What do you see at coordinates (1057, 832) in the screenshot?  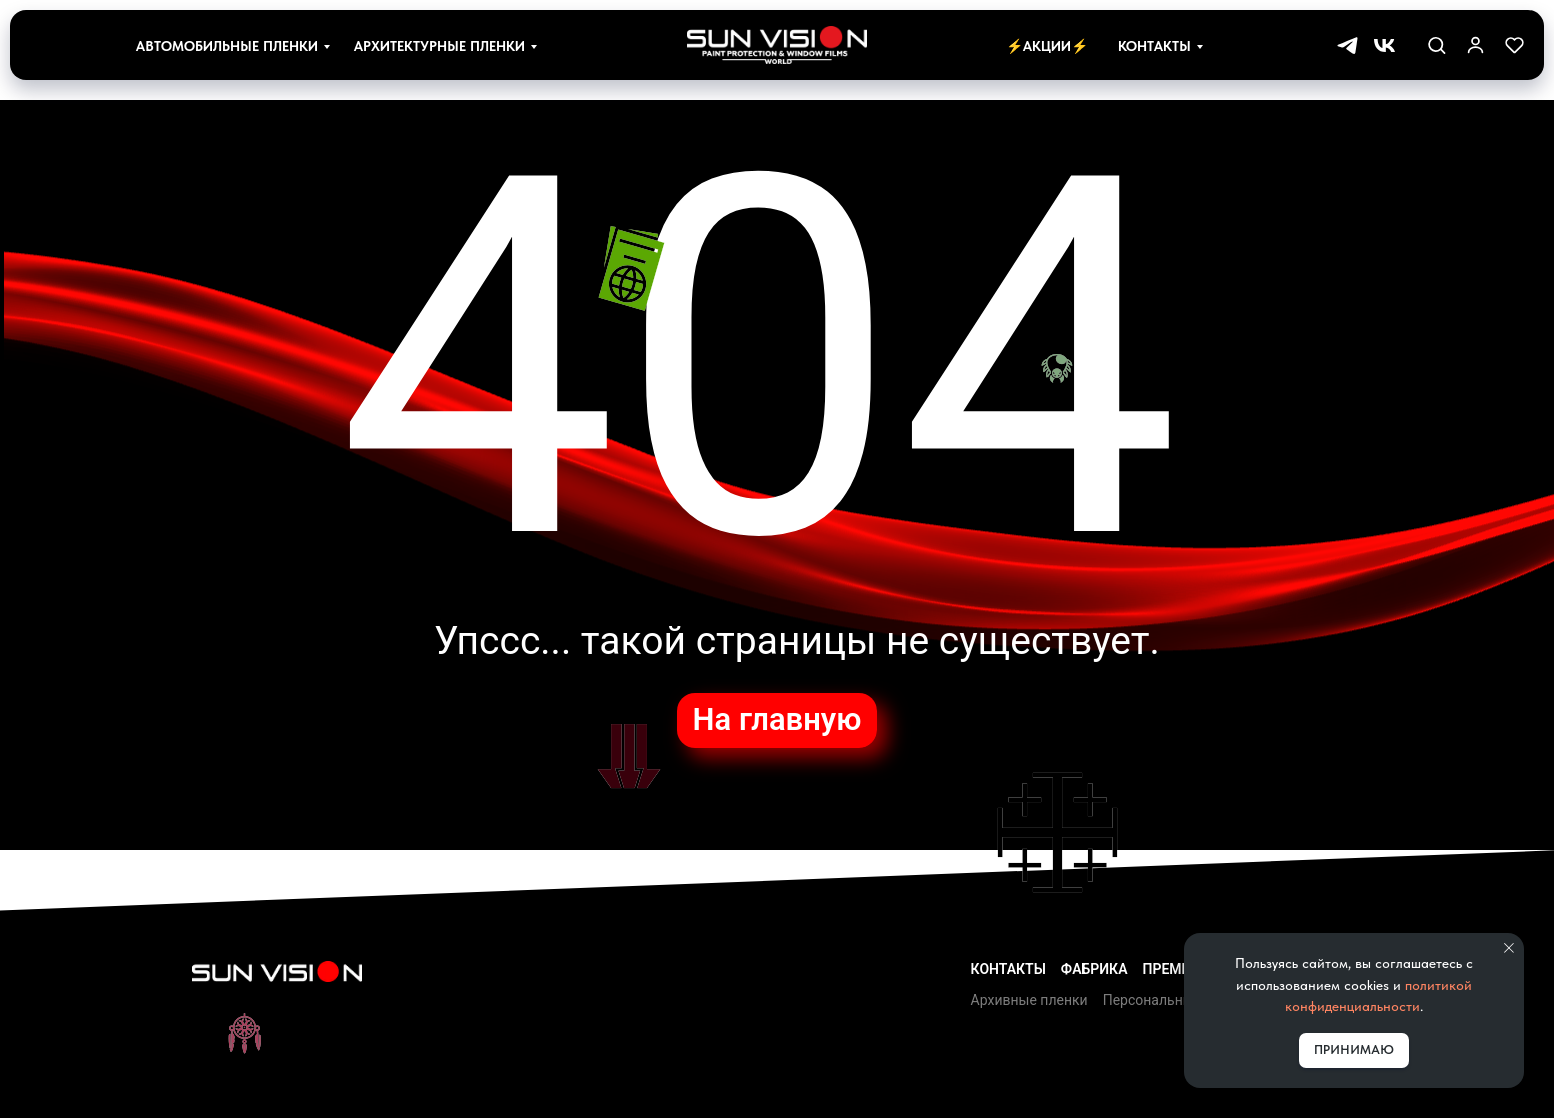 I see `religious or faith-based content indicator` at bounding box center [1057, 832].